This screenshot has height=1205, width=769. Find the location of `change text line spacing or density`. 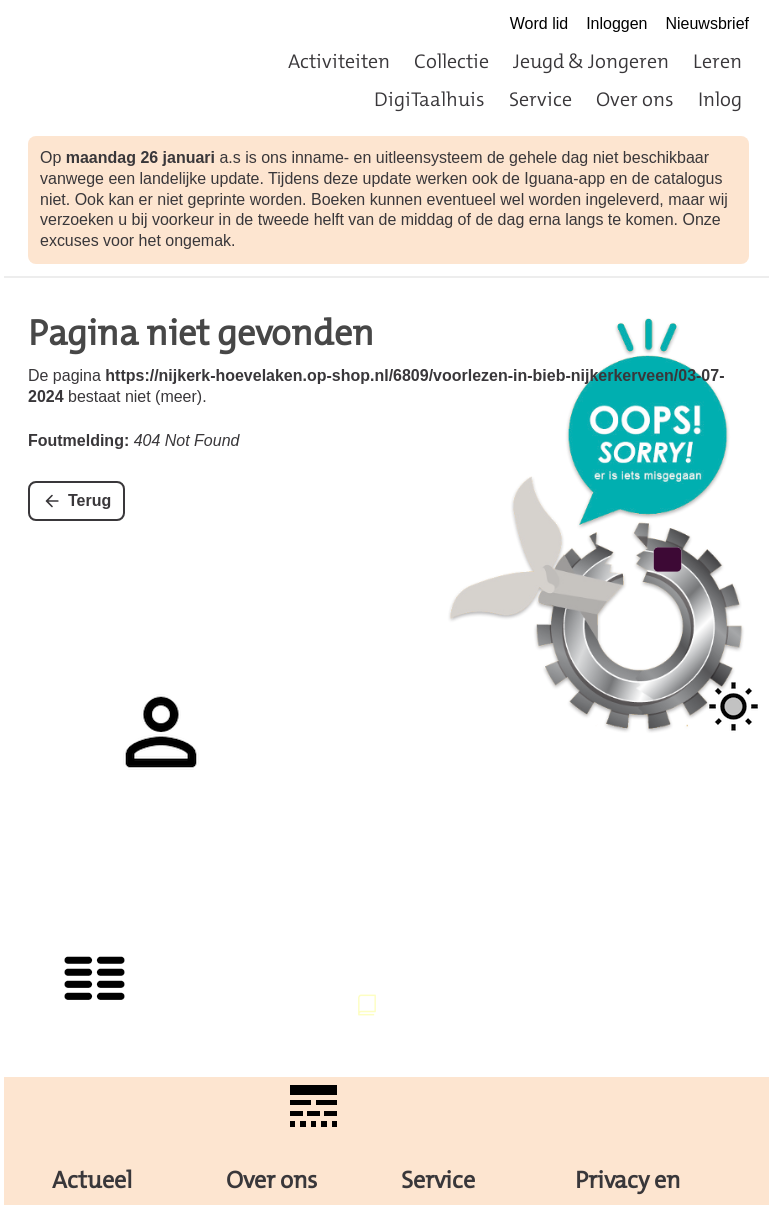

change text line spacing or density is located at coordinates (313, 1105).